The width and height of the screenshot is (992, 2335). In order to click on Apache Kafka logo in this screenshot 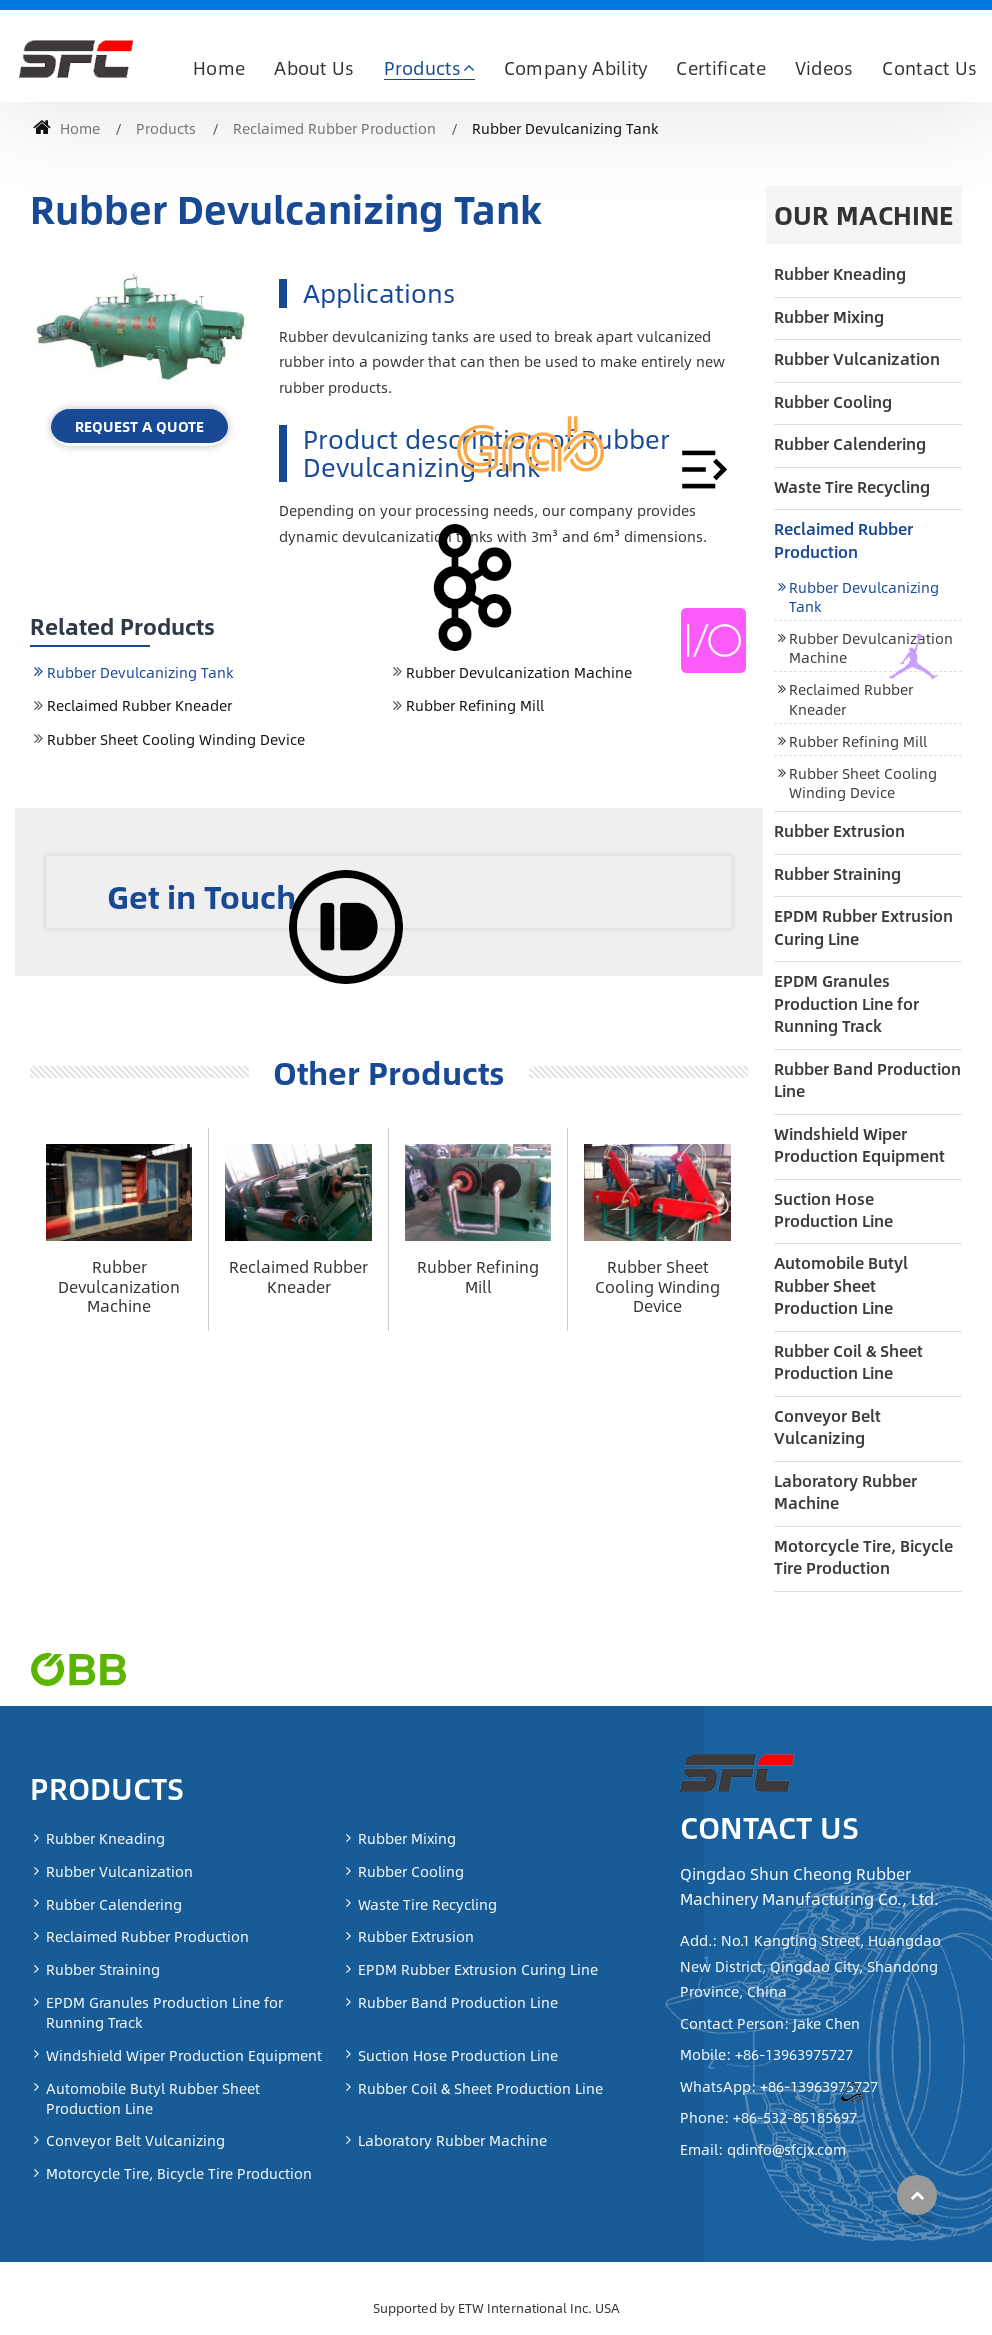, I will do `click(472, 587)`.